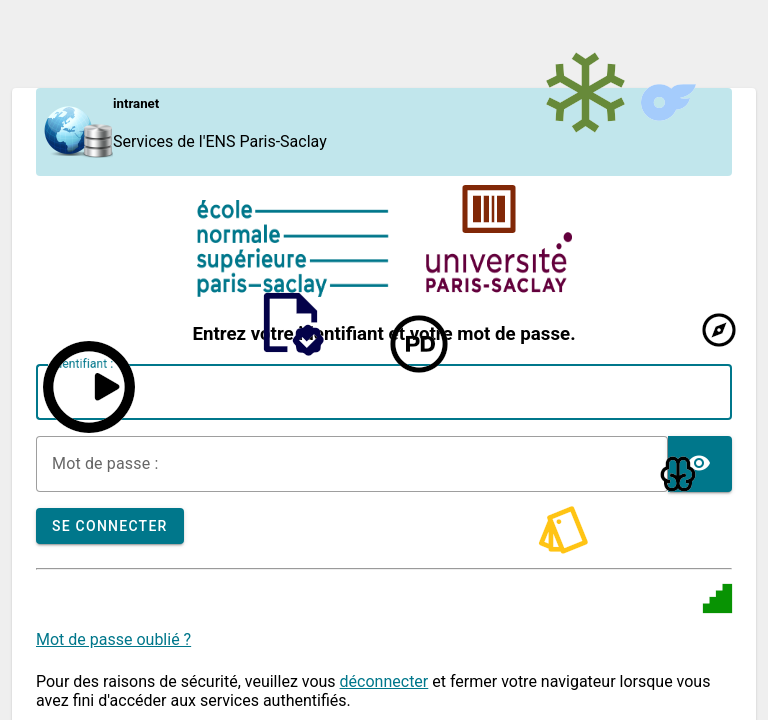 The height and width of the screenshot is (720, 768). Describe the element at coordinates (717, 598) in the screenshot. I see `indicates stairs or stairwell location` at that location.